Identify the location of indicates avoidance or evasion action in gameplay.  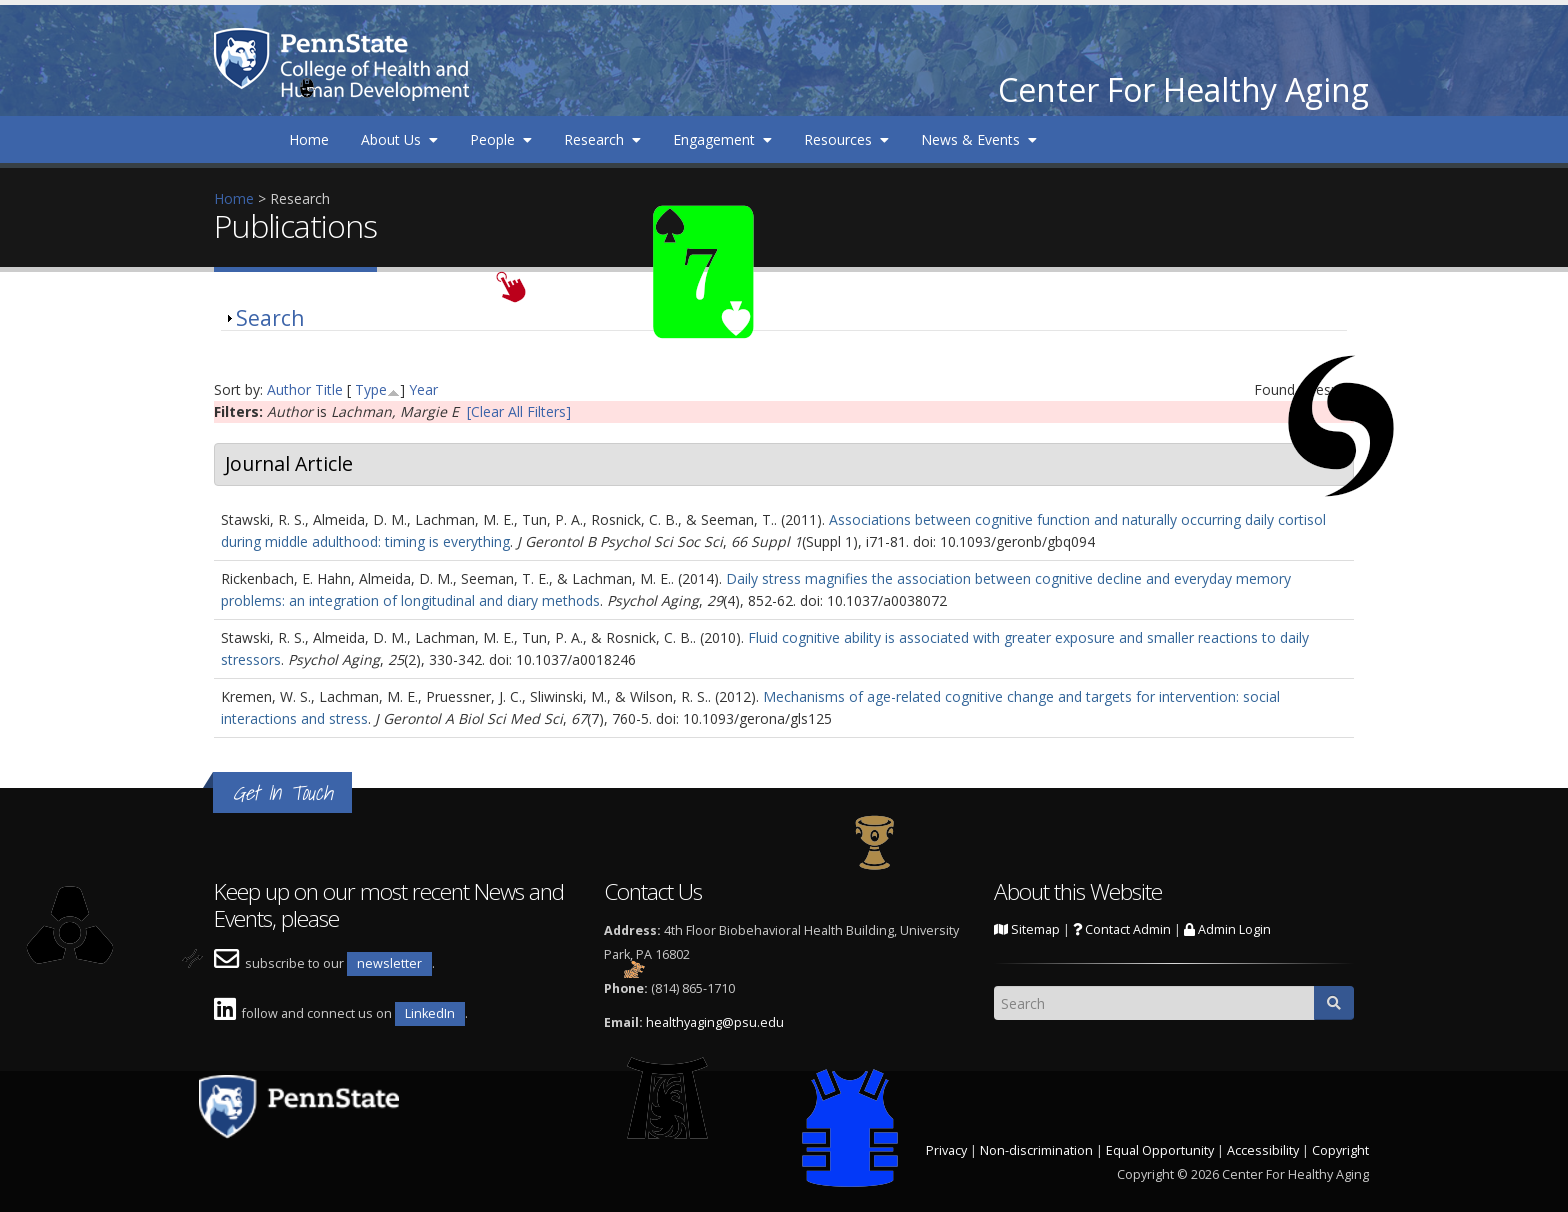
(192, 958).